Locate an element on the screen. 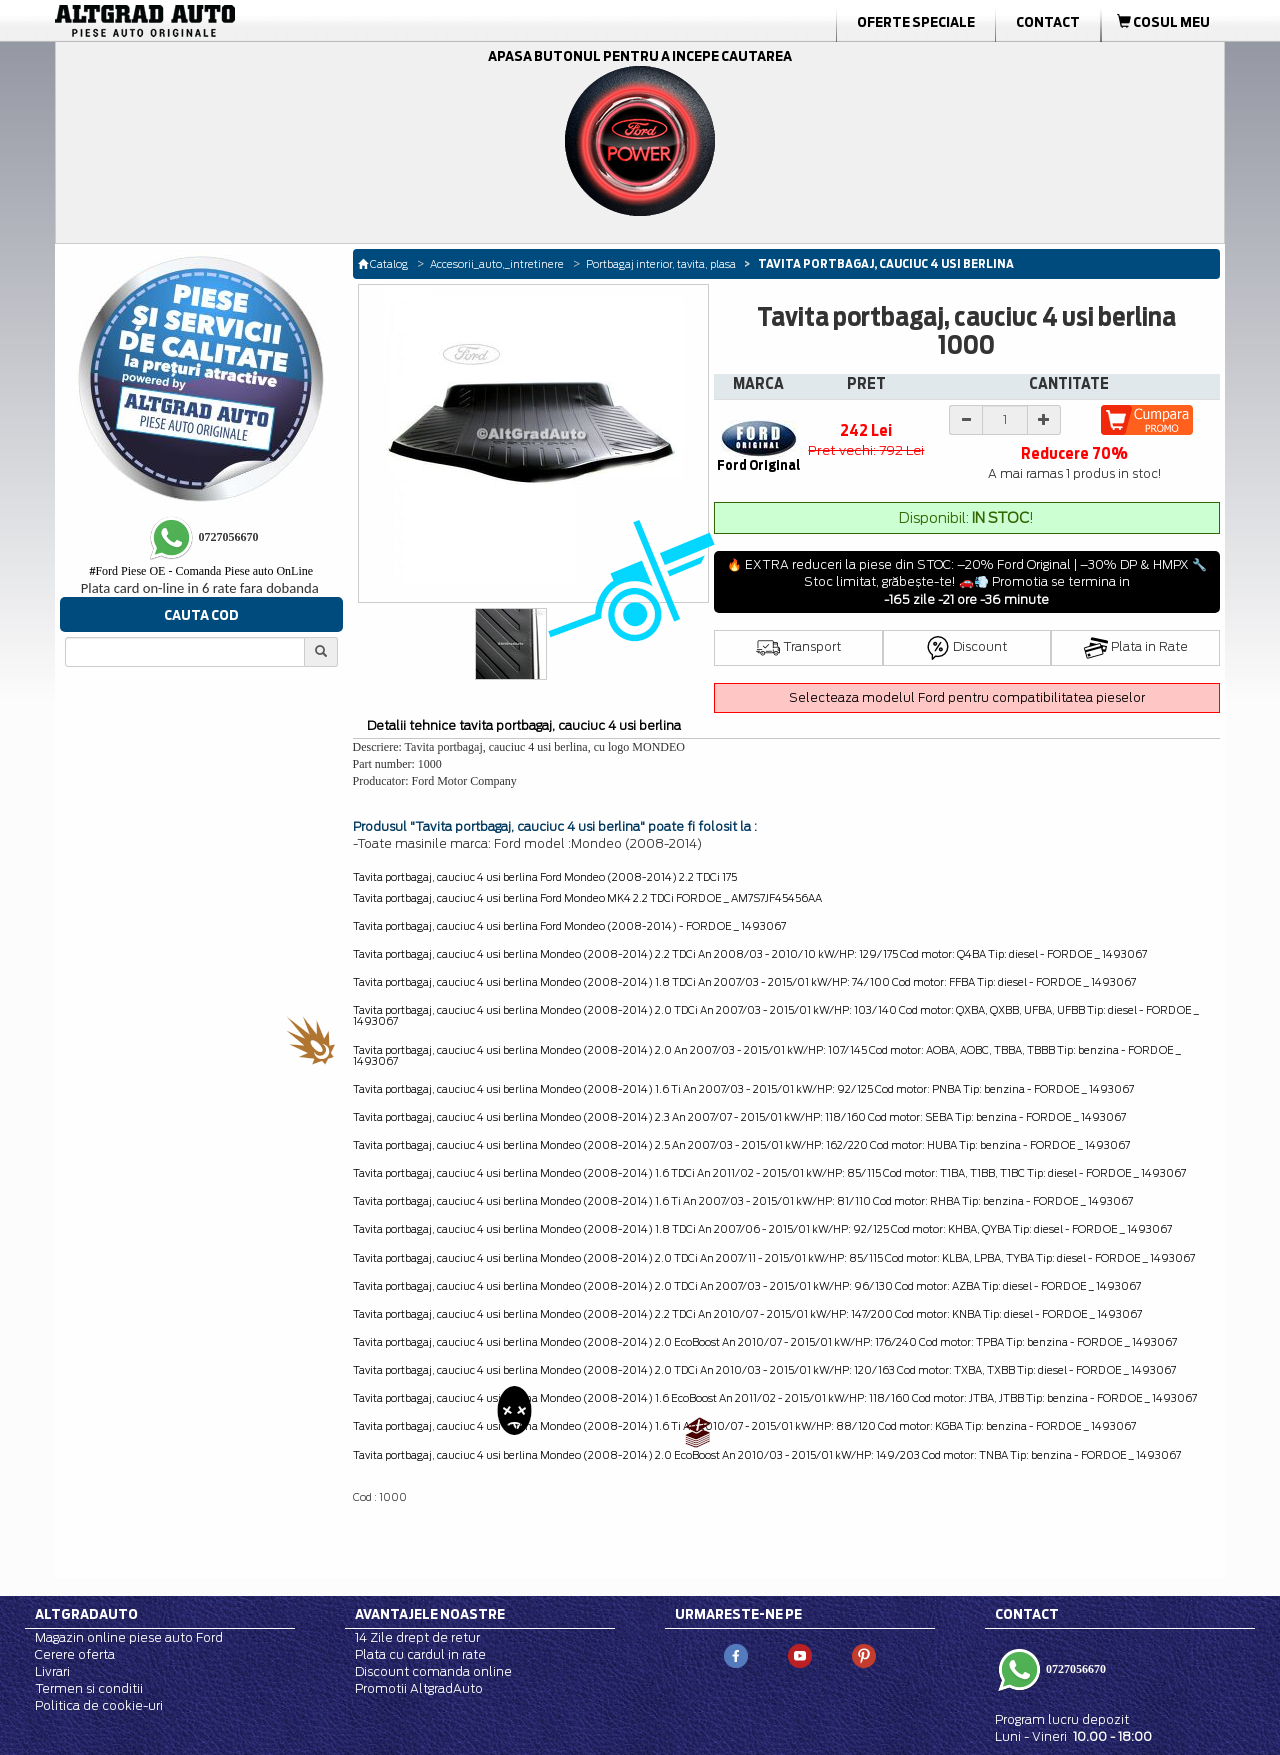 The width and height of the screenshot is (1280, 1755). indicates a falling or dropping object in gameplay is located at coordinates (310, 1040).